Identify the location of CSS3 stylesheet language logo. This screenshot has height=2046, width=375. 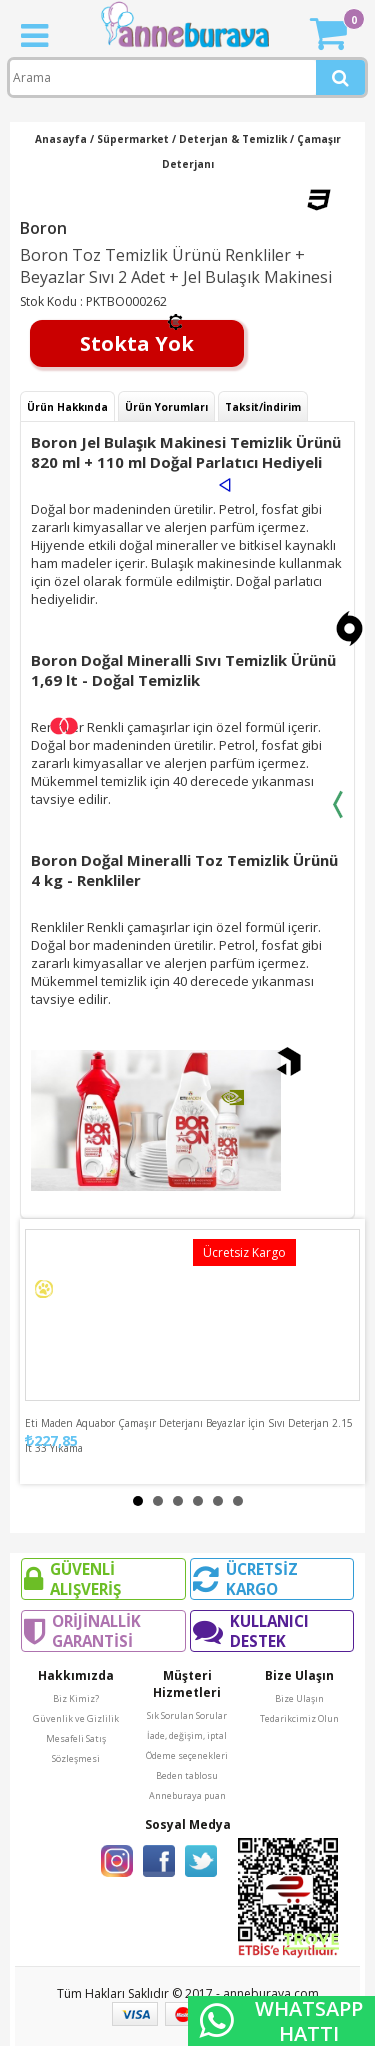
(319, 200).